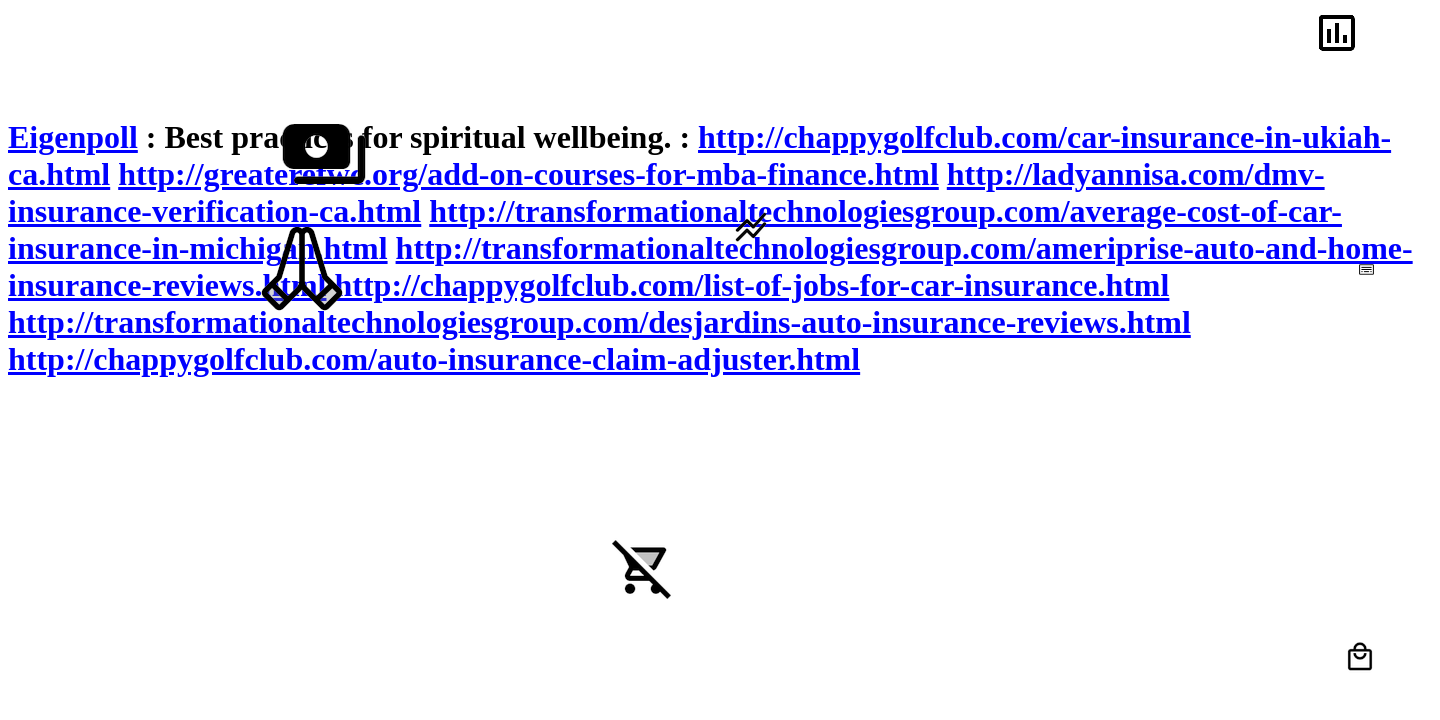 This screenshot has height=720, width=1440. What do you see at coordinates (1337, 33) in the screenshot?
I see `insert a chart or graph into a document` at bounding box center [1337, 33].